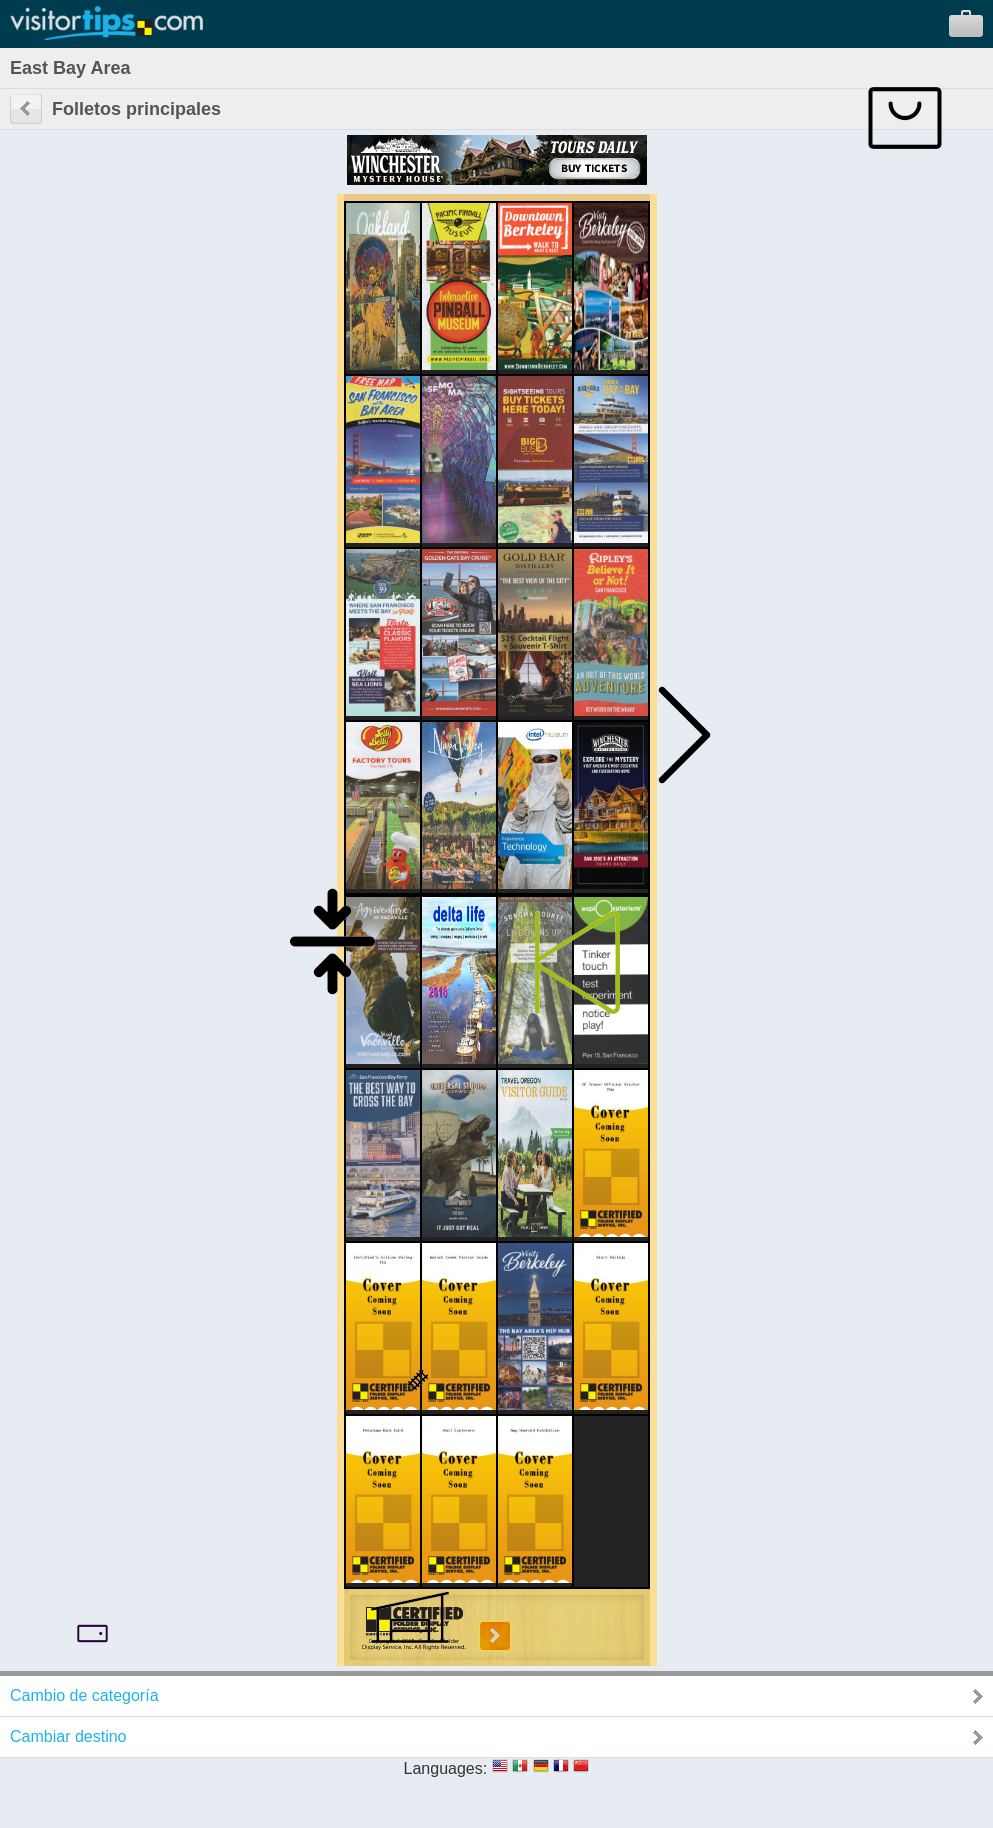 The image size is (993, 1828). I want to click on collapse content vertically, so click(332, 941).